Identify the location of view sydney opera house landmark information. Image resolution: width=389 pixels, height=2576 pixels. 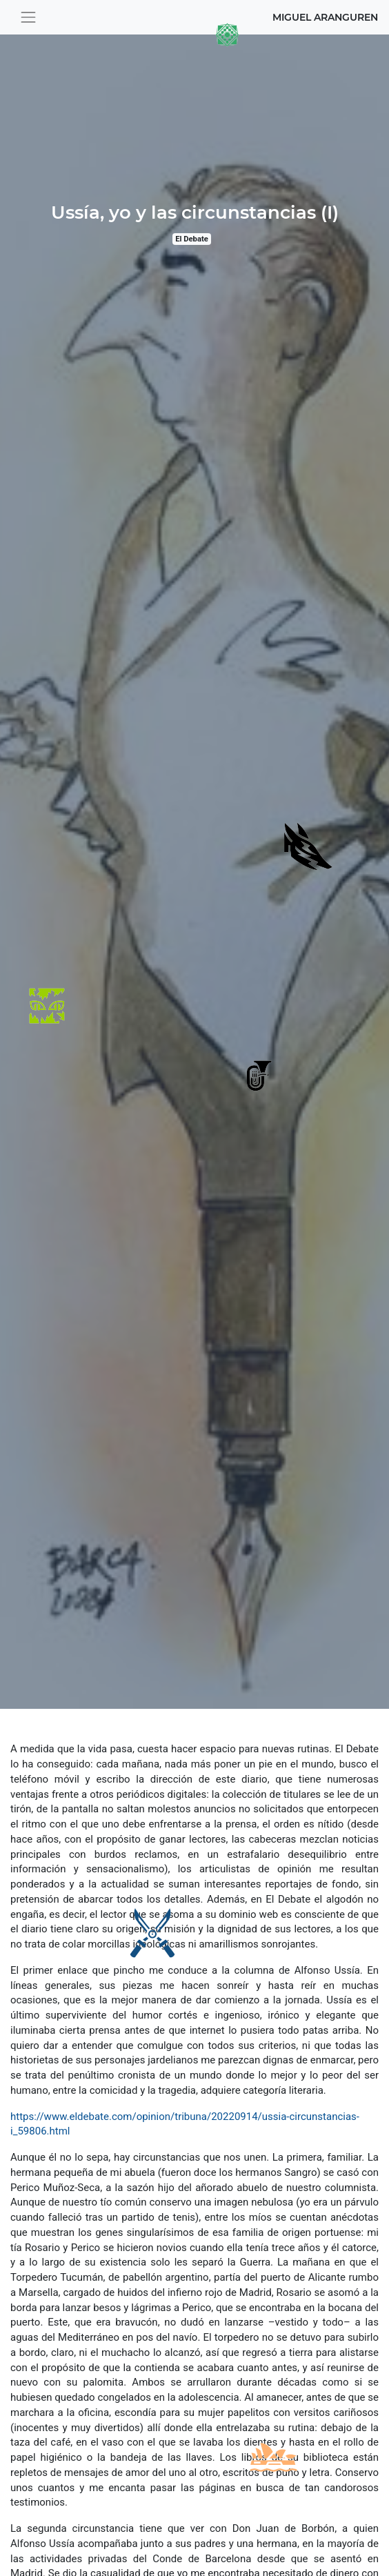
(273, 2453).